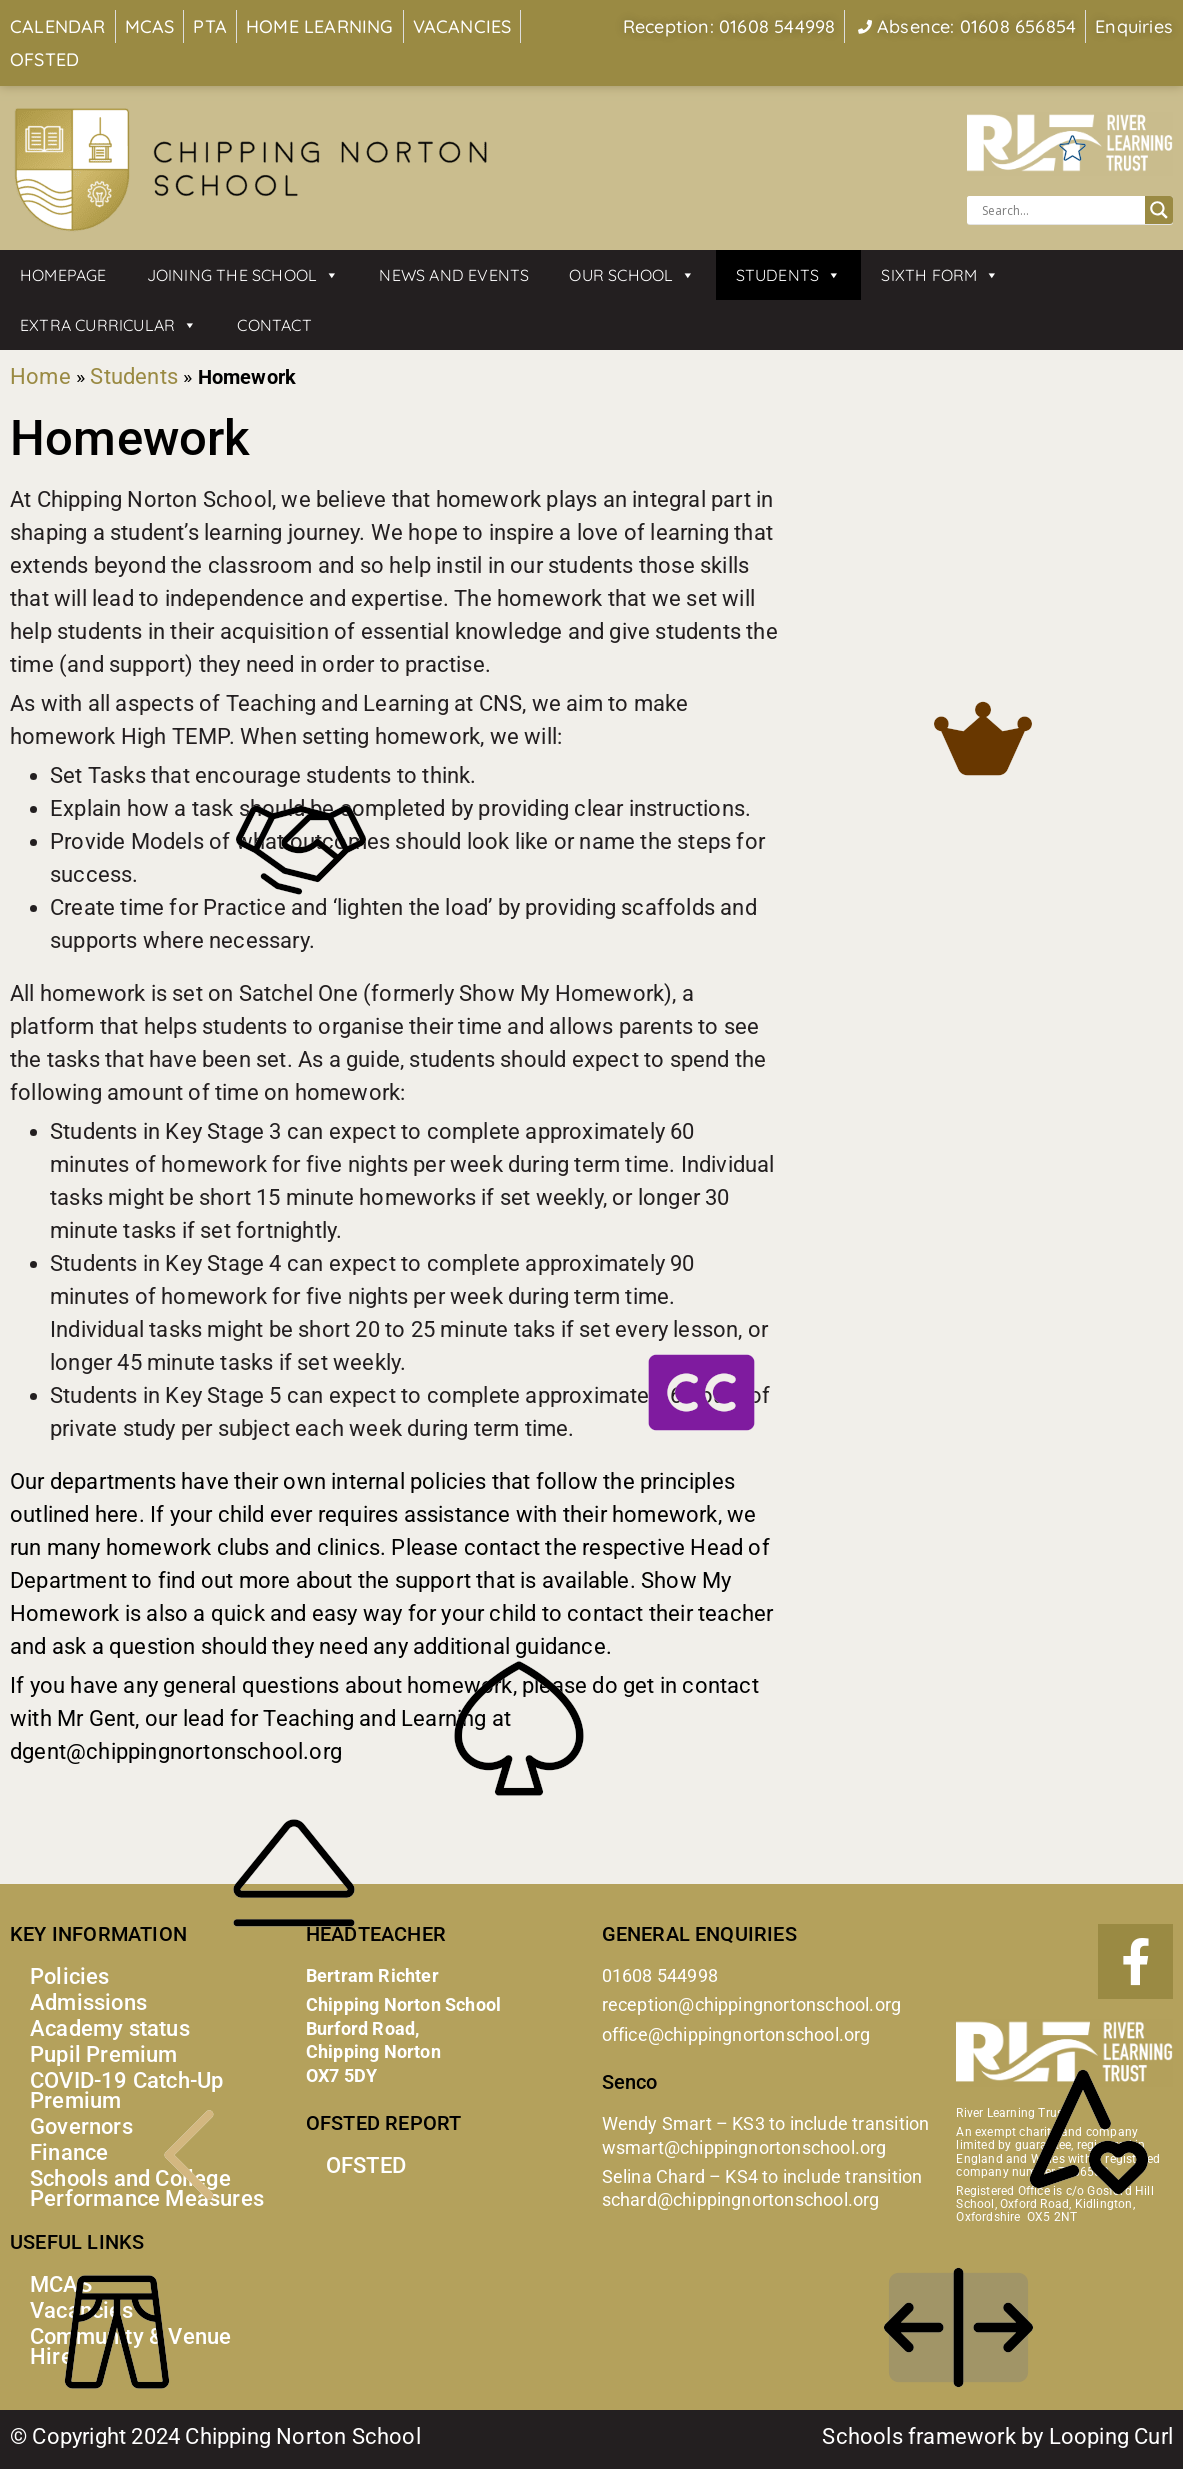 Image resolution: width=1183 pixels, height=2469 pixels. What do you see at coordinates (301, 846) in the screenshot?
I see `initiate a partnership or collaboration` at bounding box center [301, 846].